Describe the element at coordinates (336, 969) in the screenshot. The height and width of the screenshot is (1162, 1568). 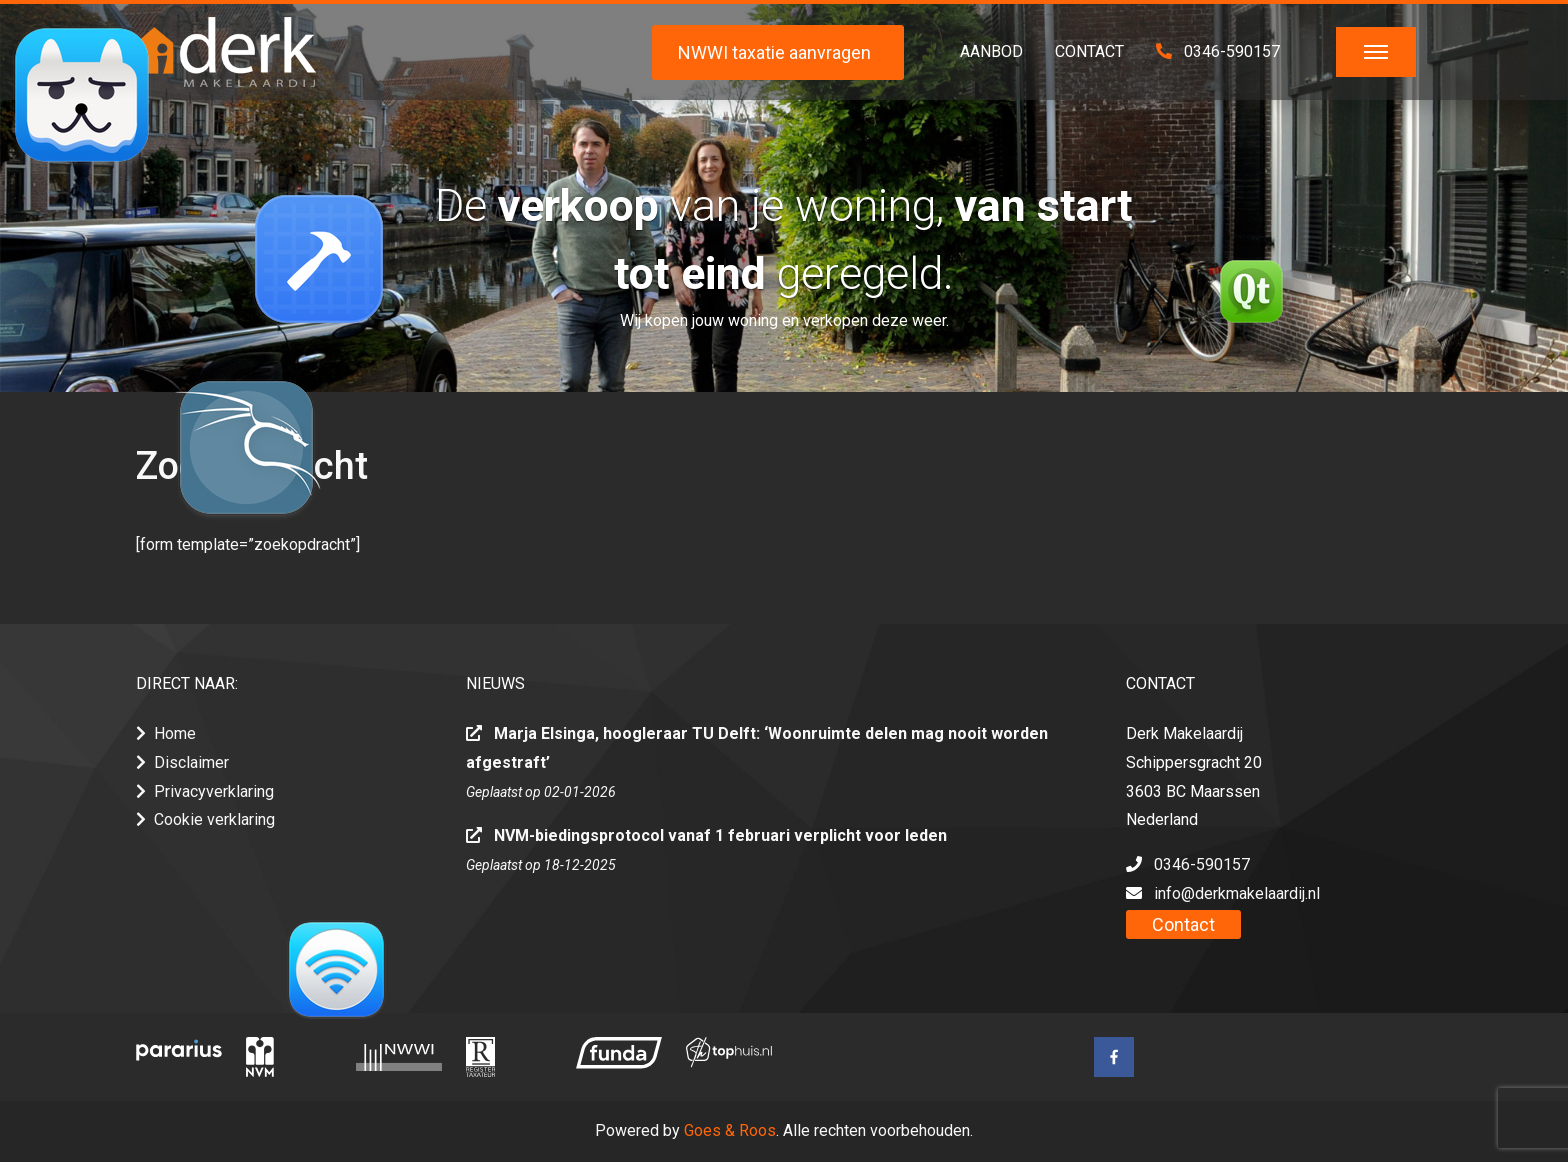
I see `open Airport Utility to manage Apple wireless devices` at that location.